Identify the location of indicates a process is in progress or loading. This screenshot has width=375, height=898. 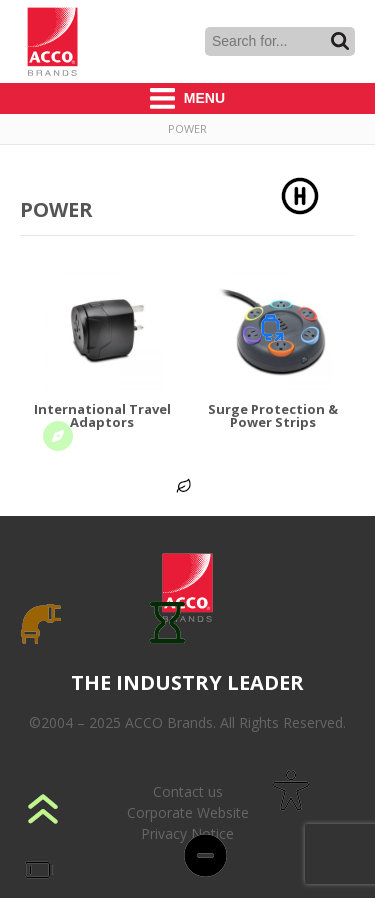
(167, 622).